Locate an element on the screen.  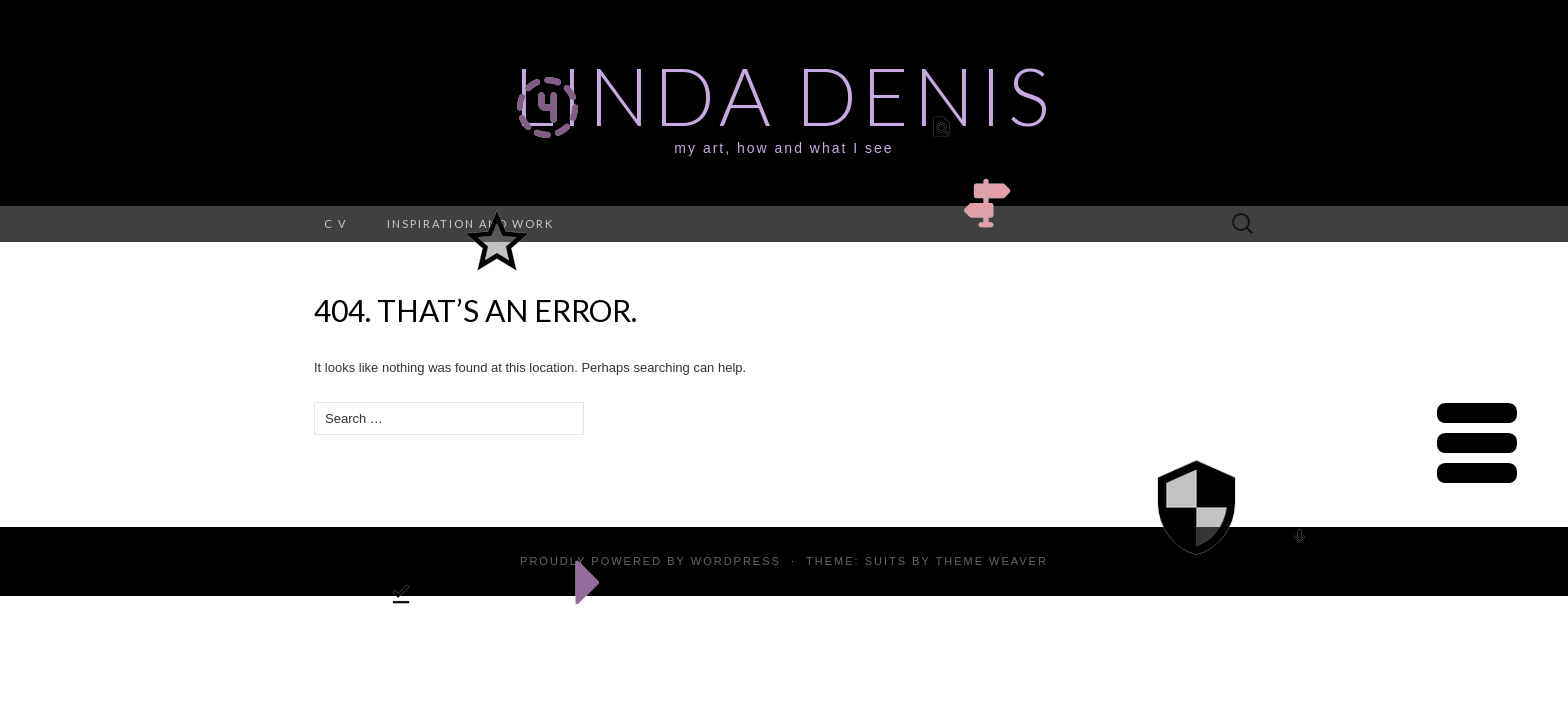
step 4 in a multi-step process is located at coordinates (547, 107).